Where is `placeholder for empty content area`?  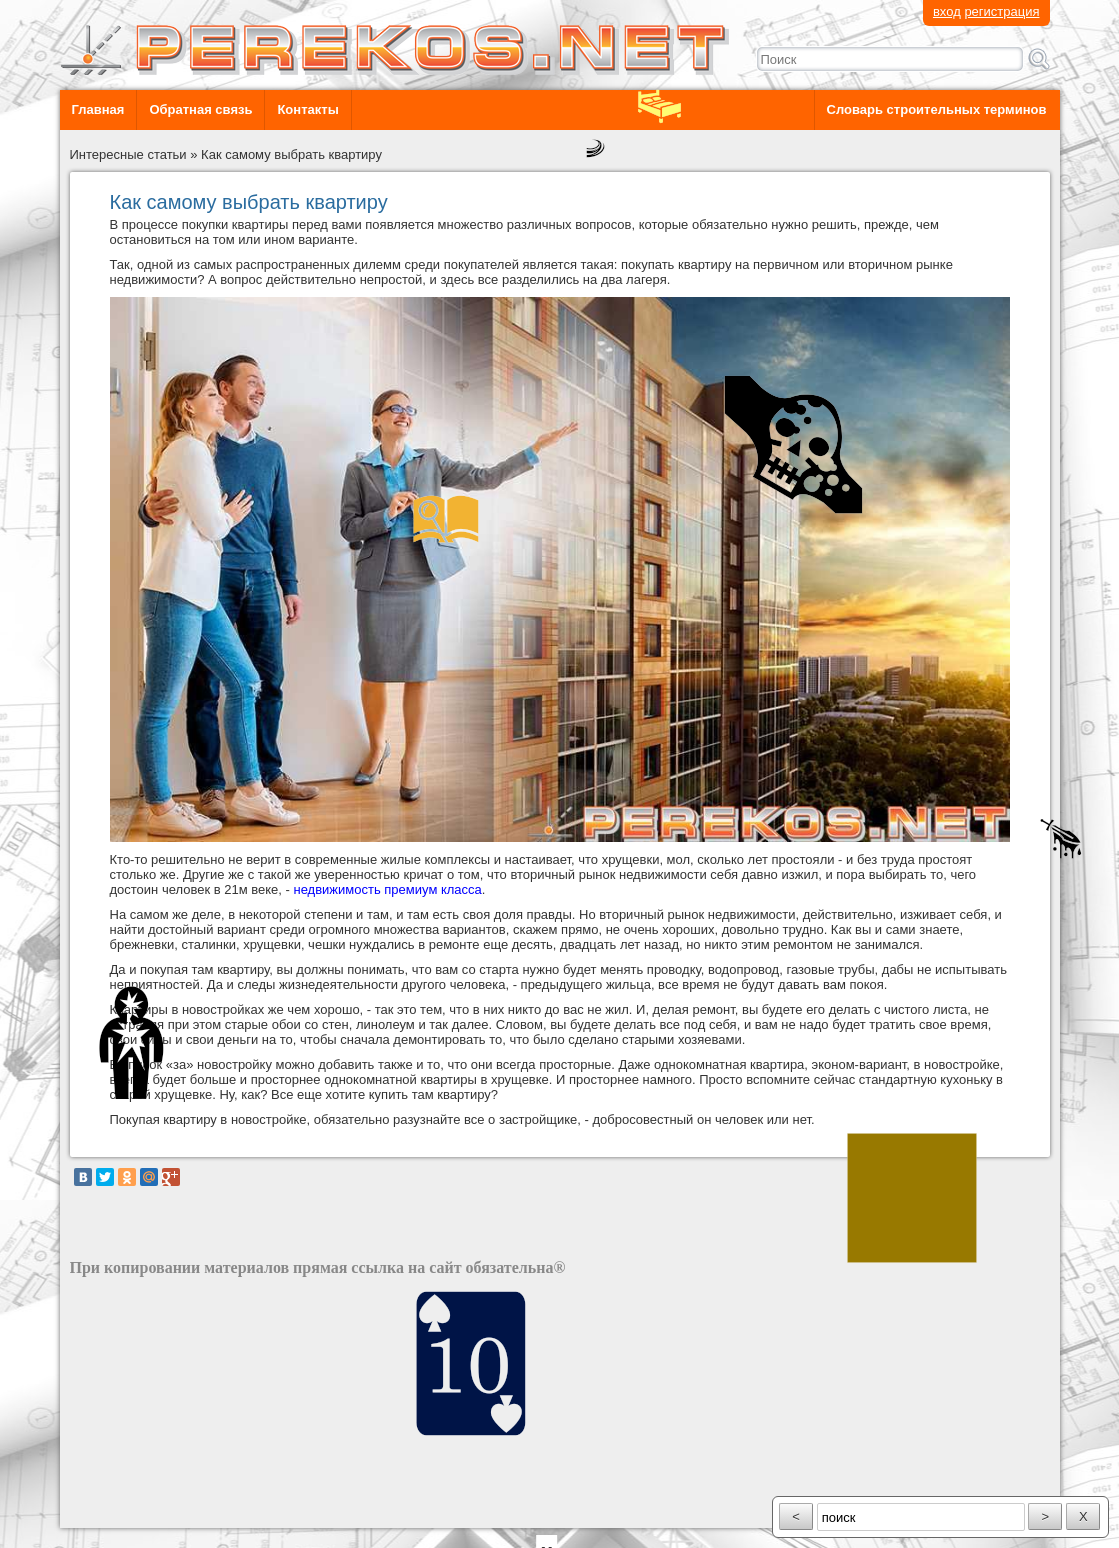 placeholder for empty content area is located at coordinates (912, 1198).